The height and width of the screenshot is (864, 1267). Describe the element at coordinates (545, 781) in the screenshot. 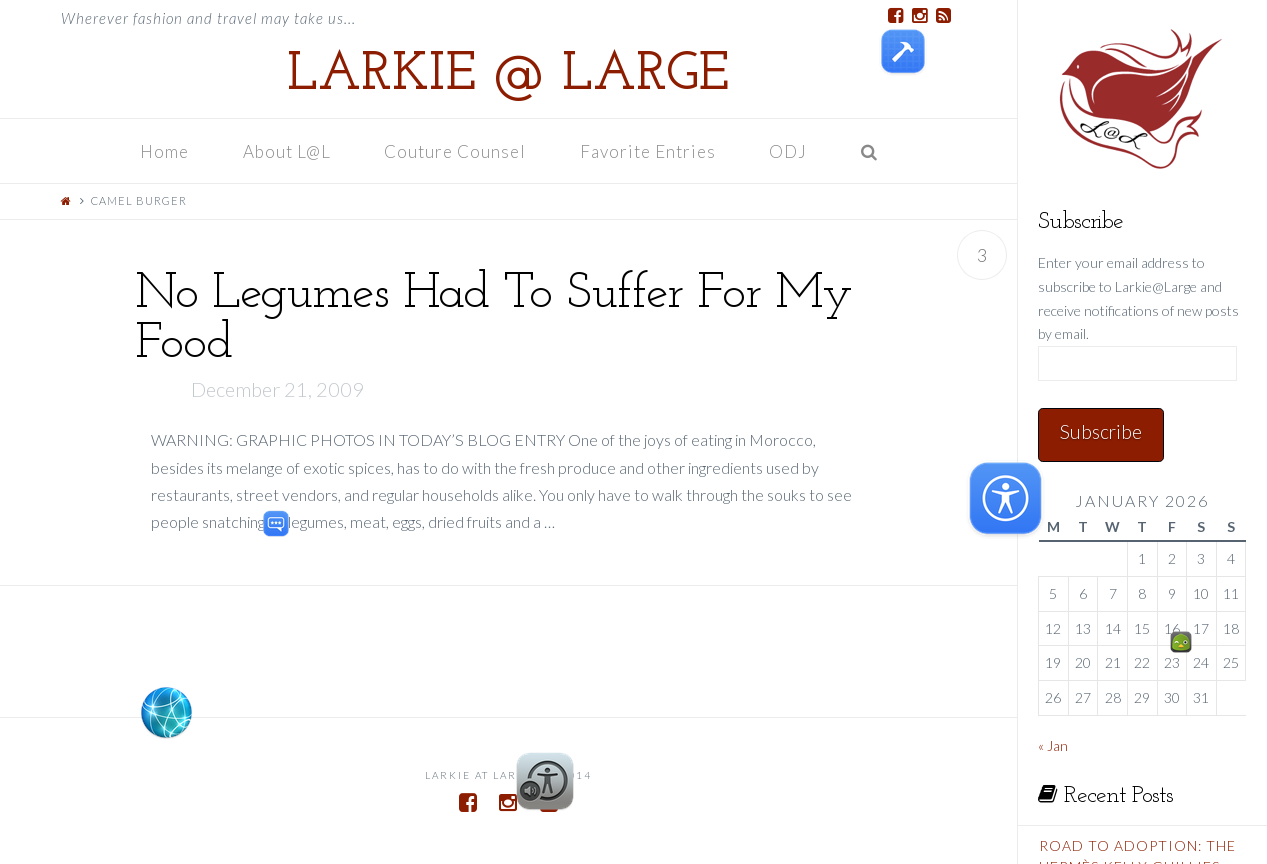

I see `enable voiceover screen reader accessibility` at that location.